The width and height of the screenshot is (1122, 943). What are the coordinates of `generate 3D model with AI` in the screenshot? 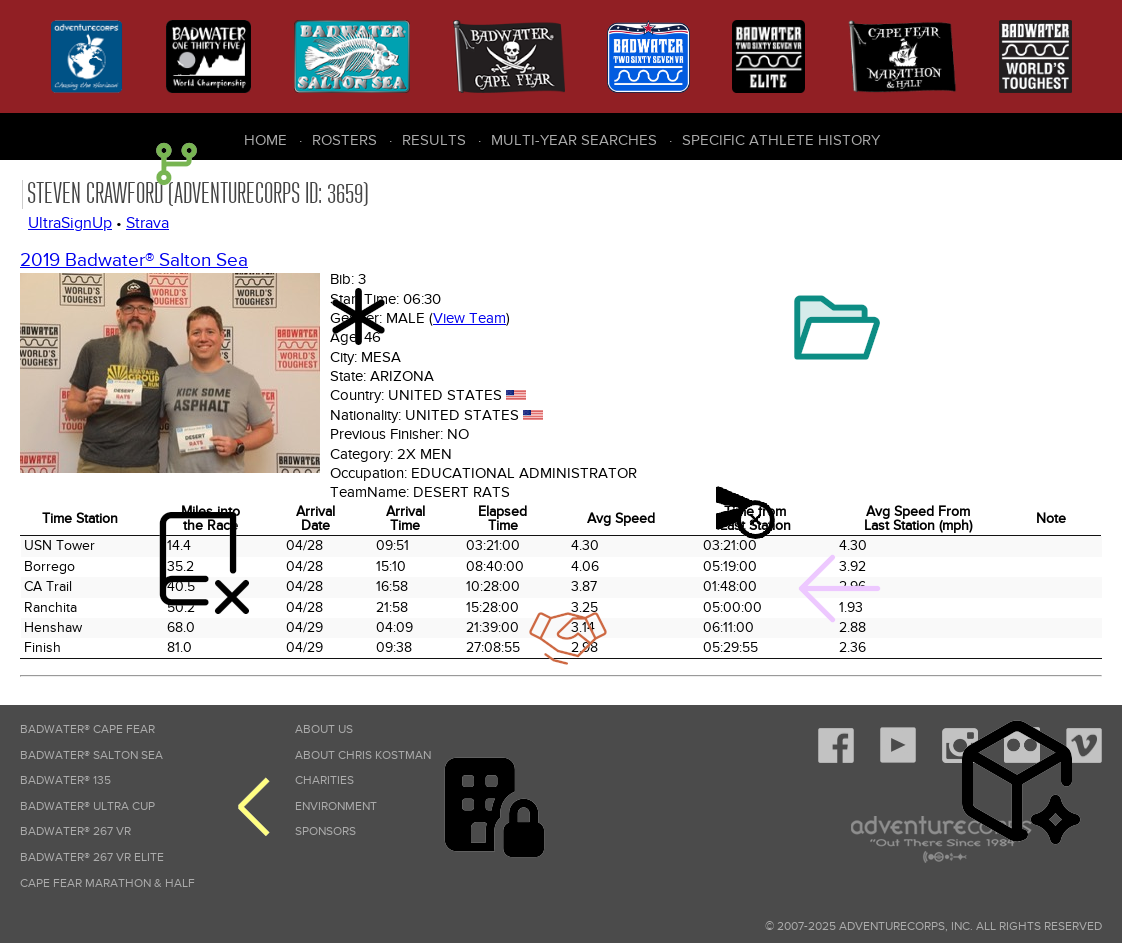 It's located at (1017, 781).